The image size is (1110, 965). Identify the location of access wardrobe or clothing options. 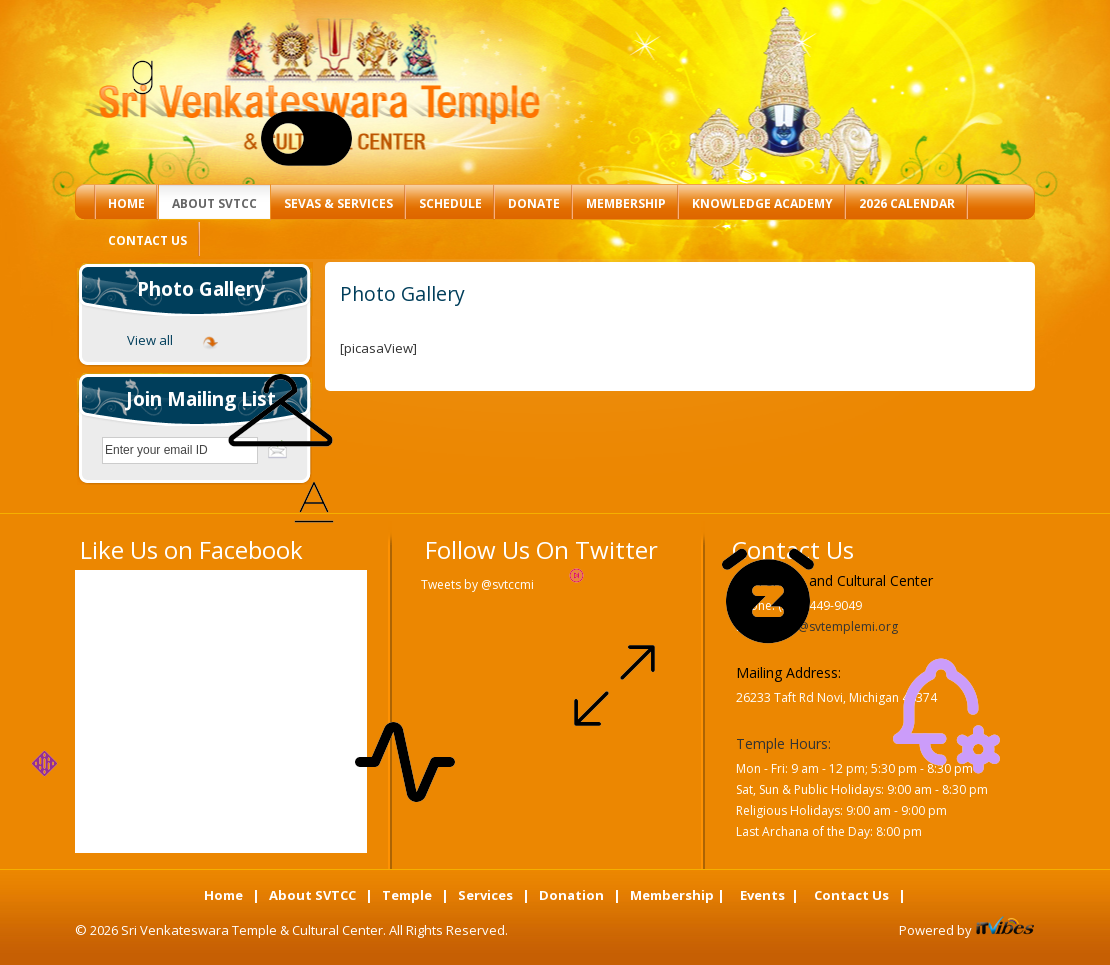
(280, 415).